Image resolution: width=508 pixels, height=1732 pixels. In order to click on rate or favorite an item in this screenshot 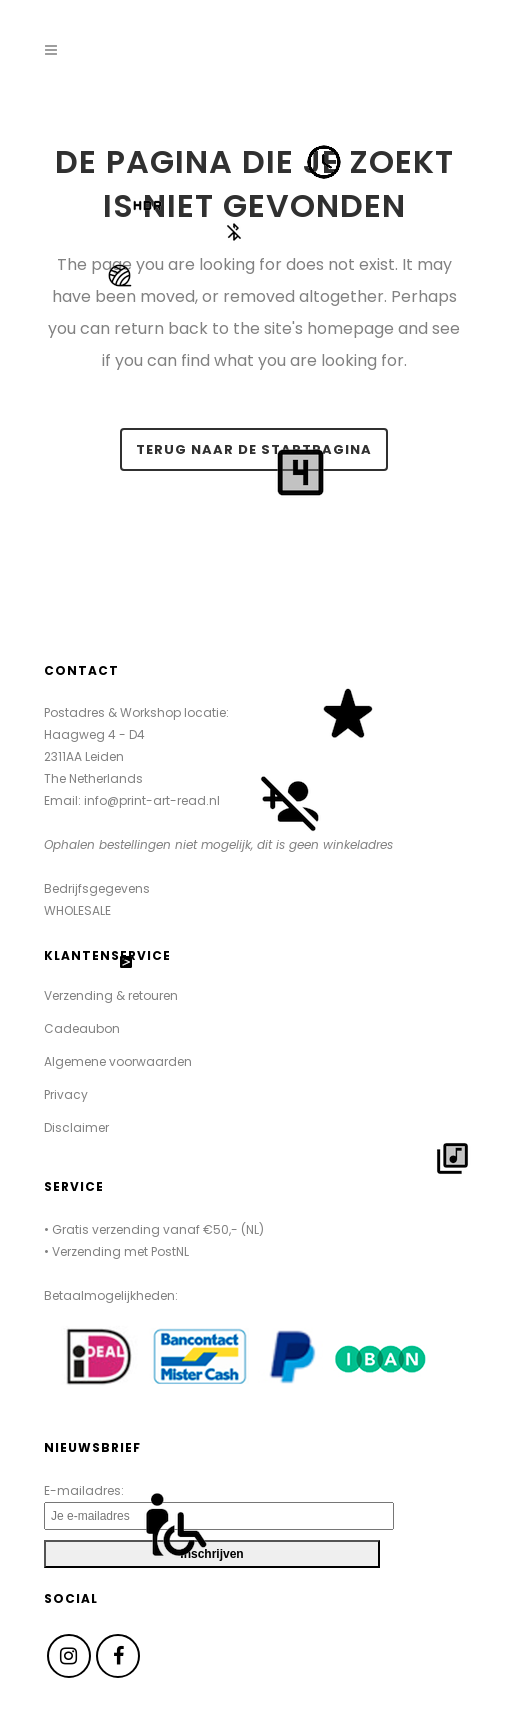, I will do `click(348, 712)`.